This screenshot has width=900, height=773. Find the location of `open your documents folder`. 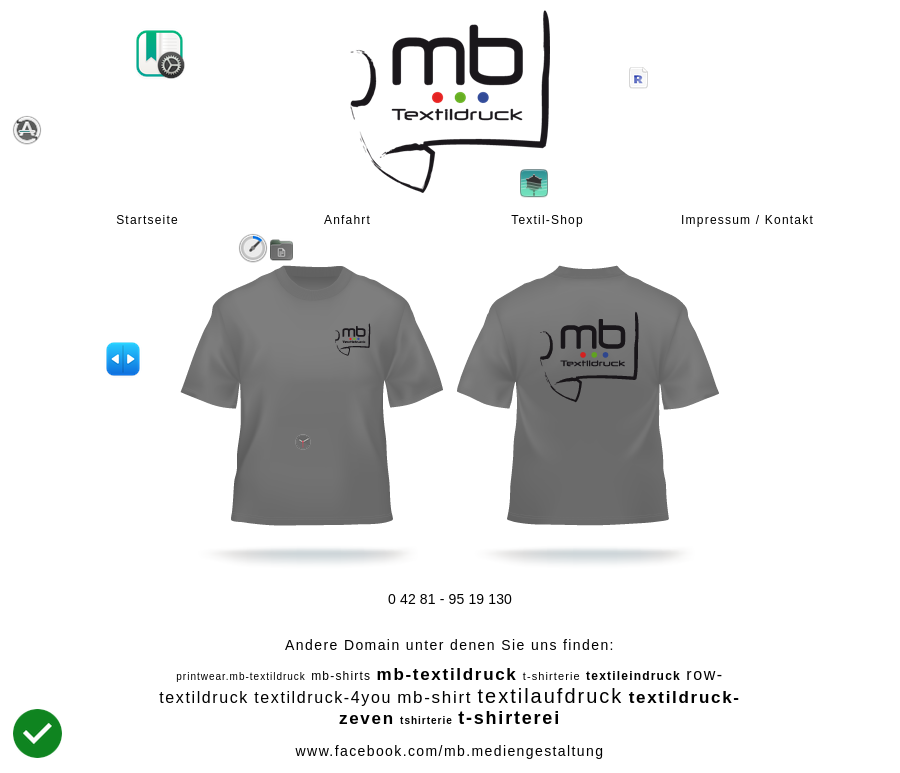

open your documents folder is located at coordinates (281, 249).